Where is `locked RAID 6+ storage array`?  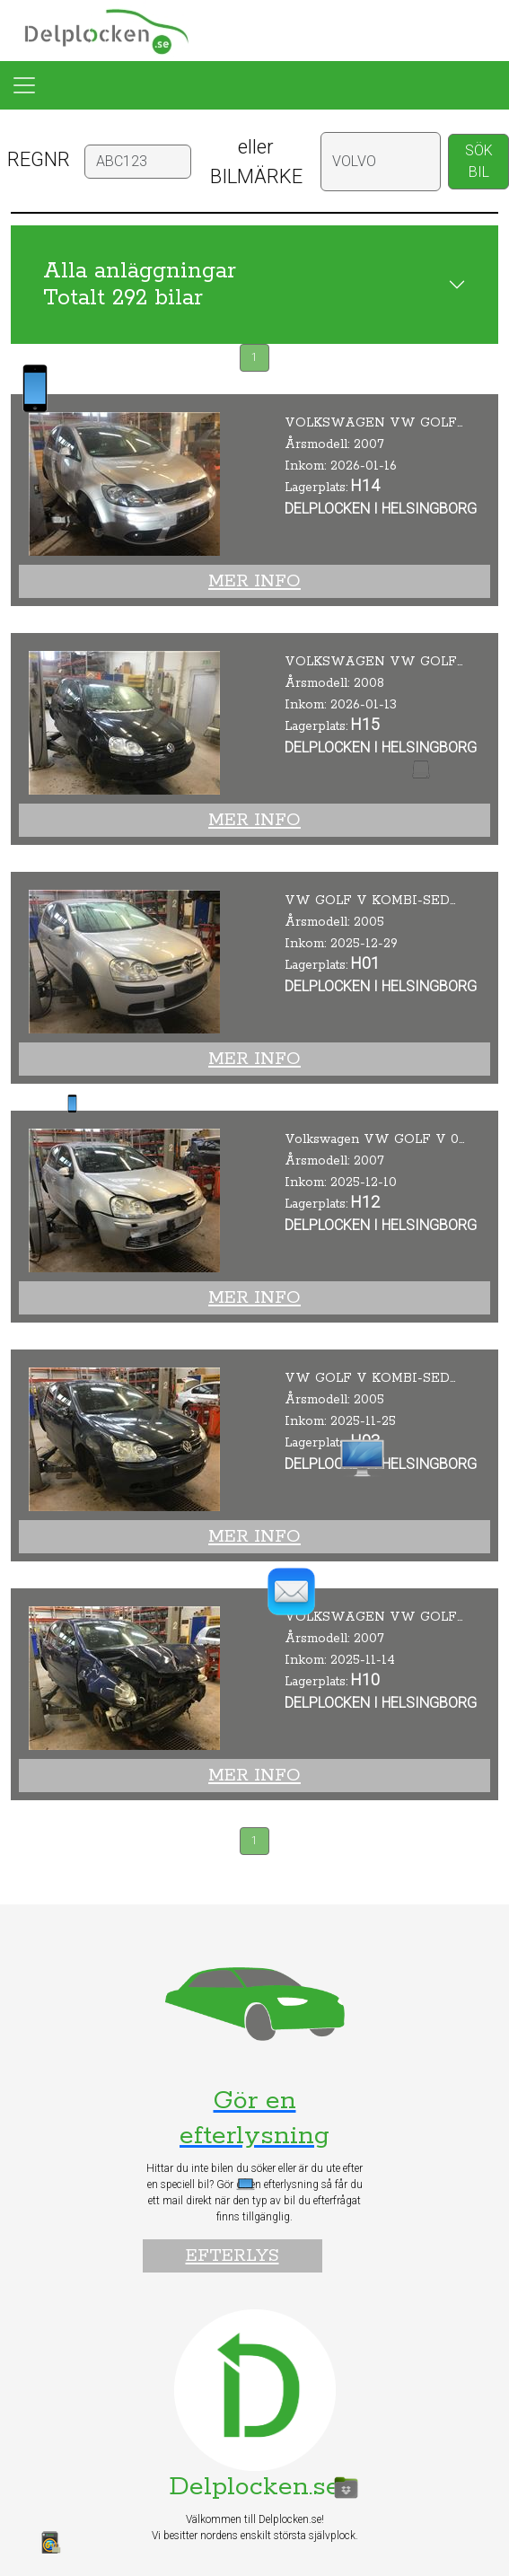 locked RAID 6+ storage array is located at coordinates (49, 2542).